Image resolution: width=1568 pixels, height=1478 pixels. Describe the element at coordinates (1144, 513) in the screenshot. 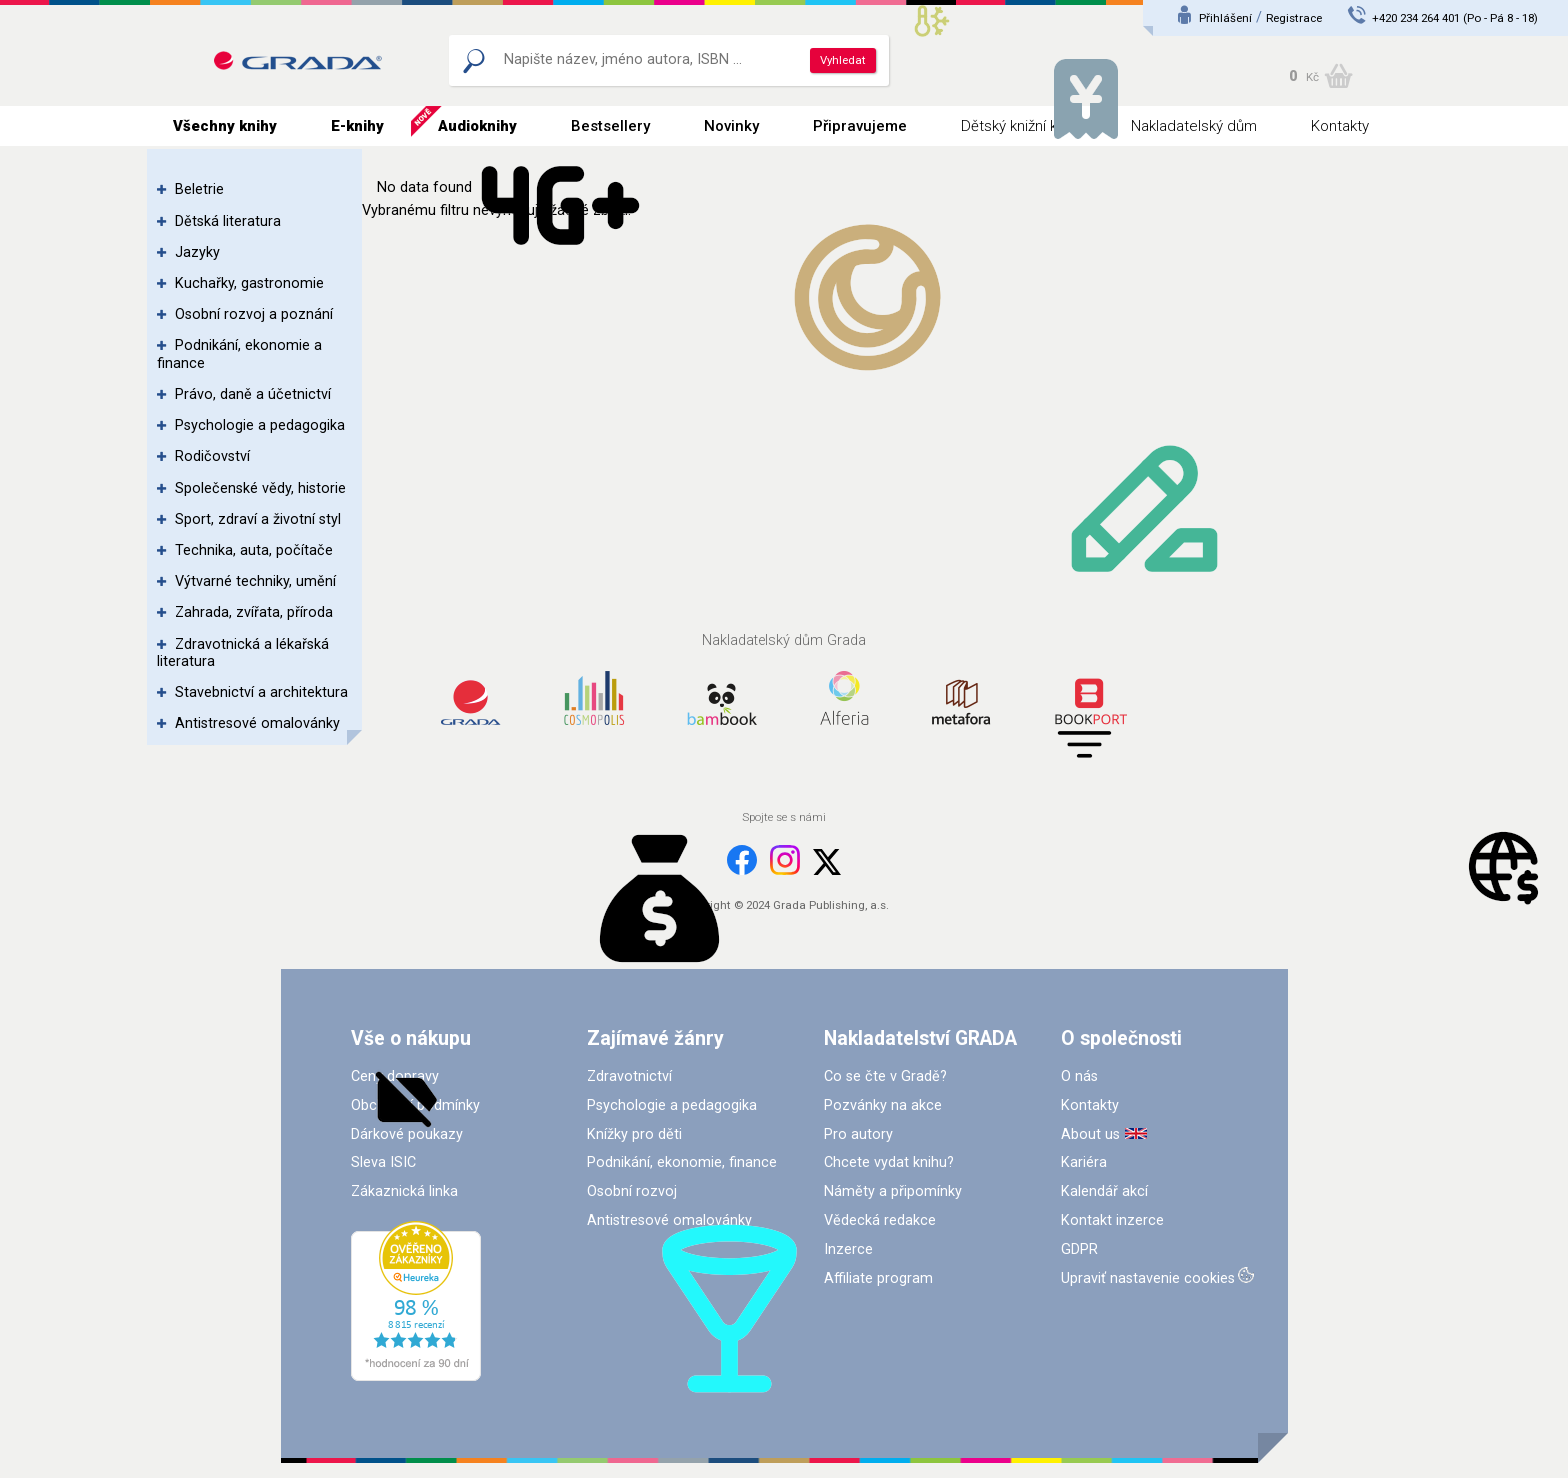

I see `highlight or mark selected text` at that location.